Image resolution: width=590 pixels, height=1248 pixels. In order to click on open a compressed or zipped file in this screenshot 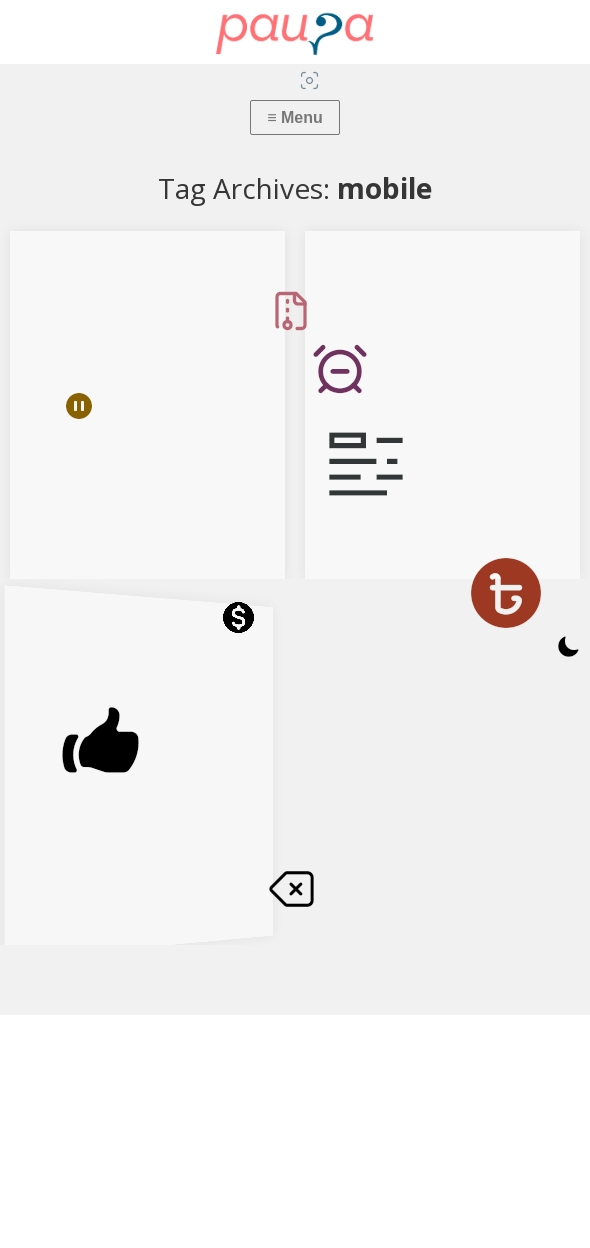, I will do `click(291, 311)`.